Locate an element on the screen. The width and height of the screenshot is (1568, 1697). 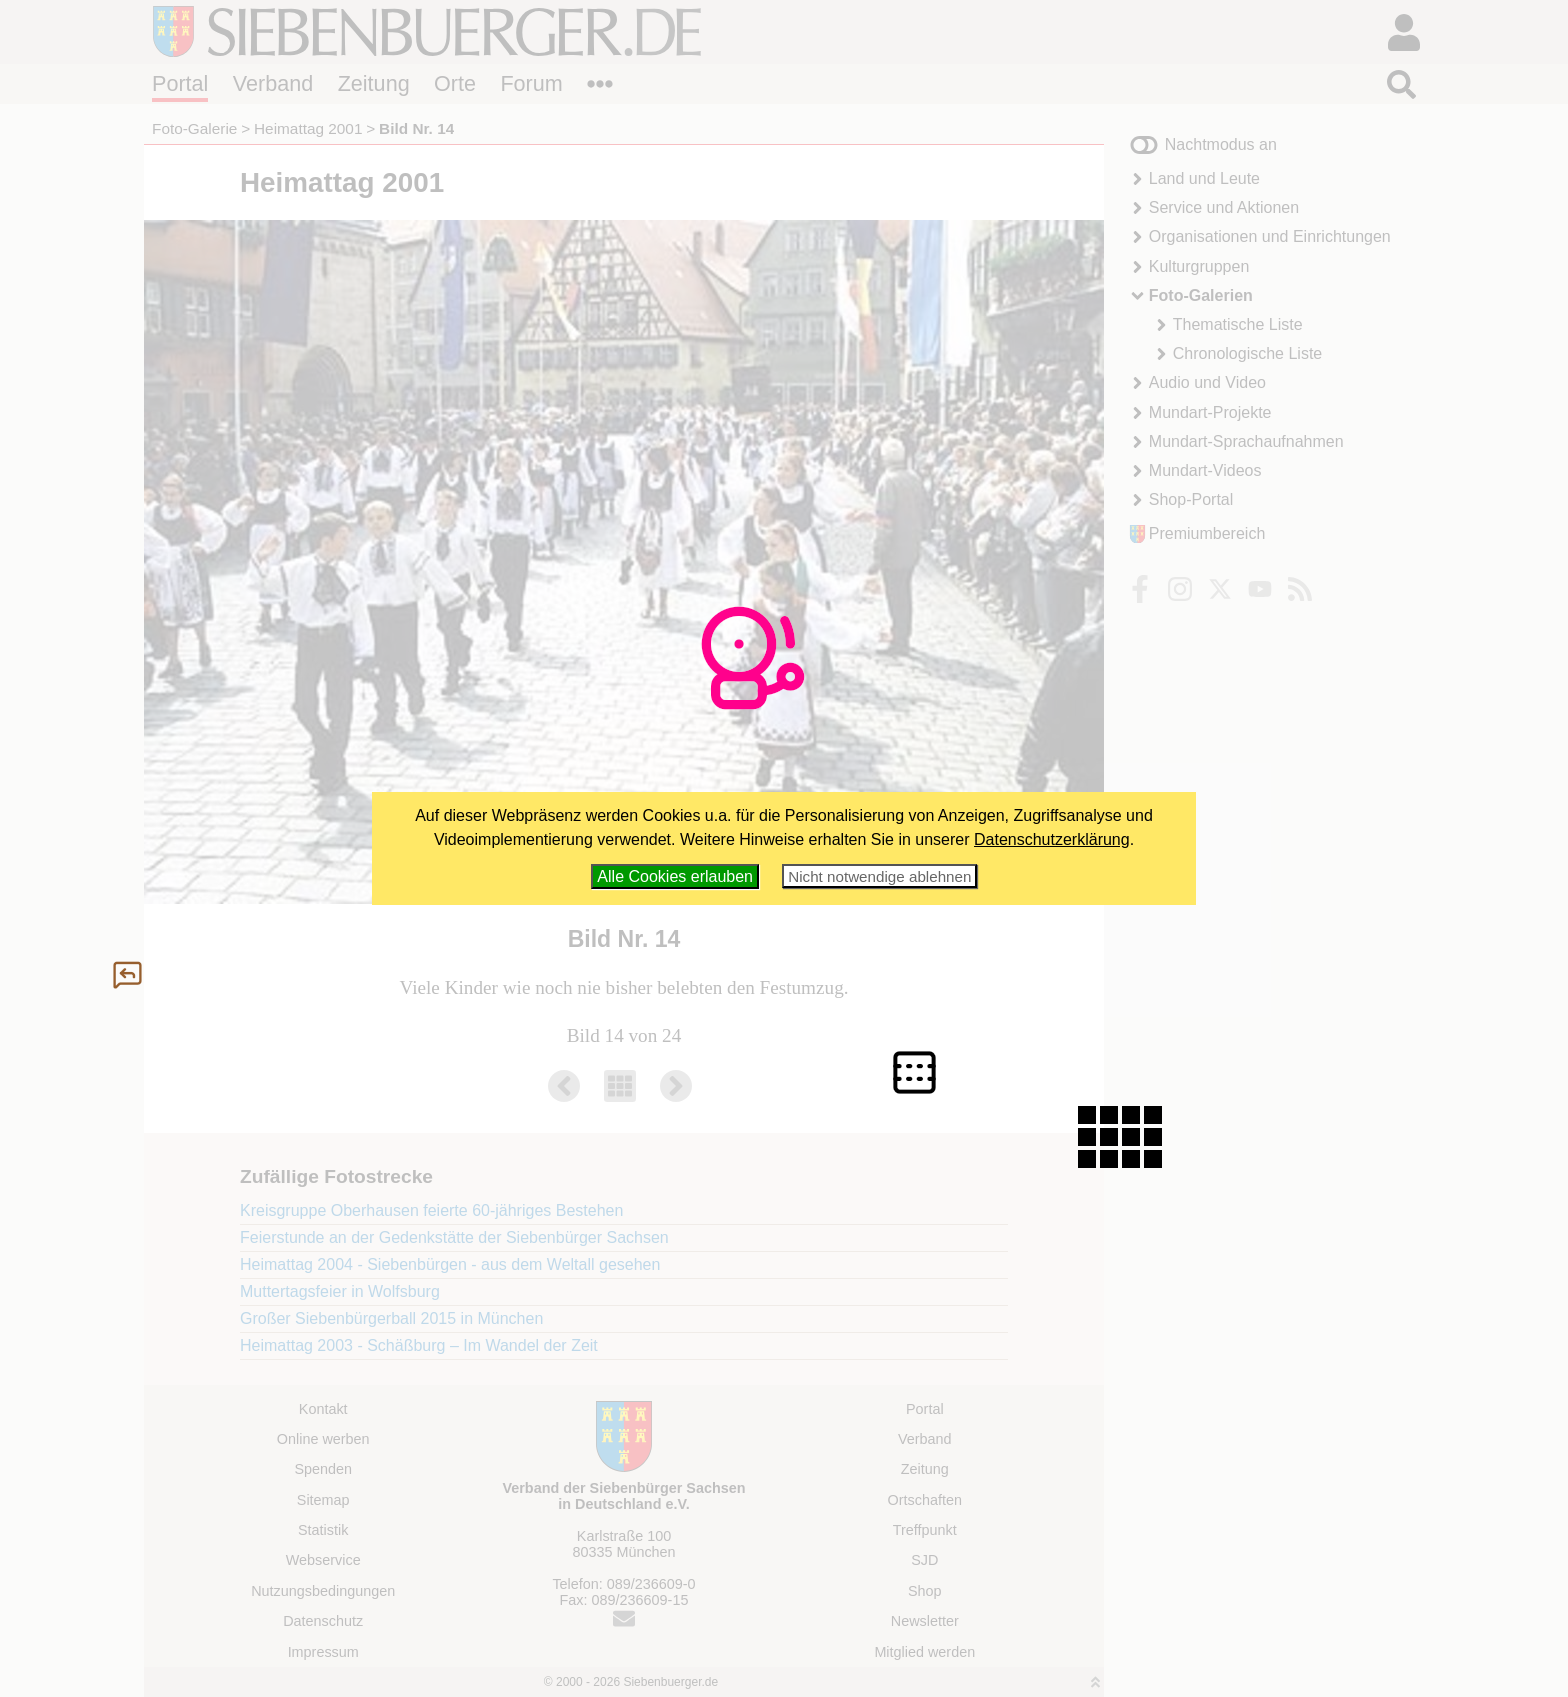
reply to a message is located at coordinates (127, 974).